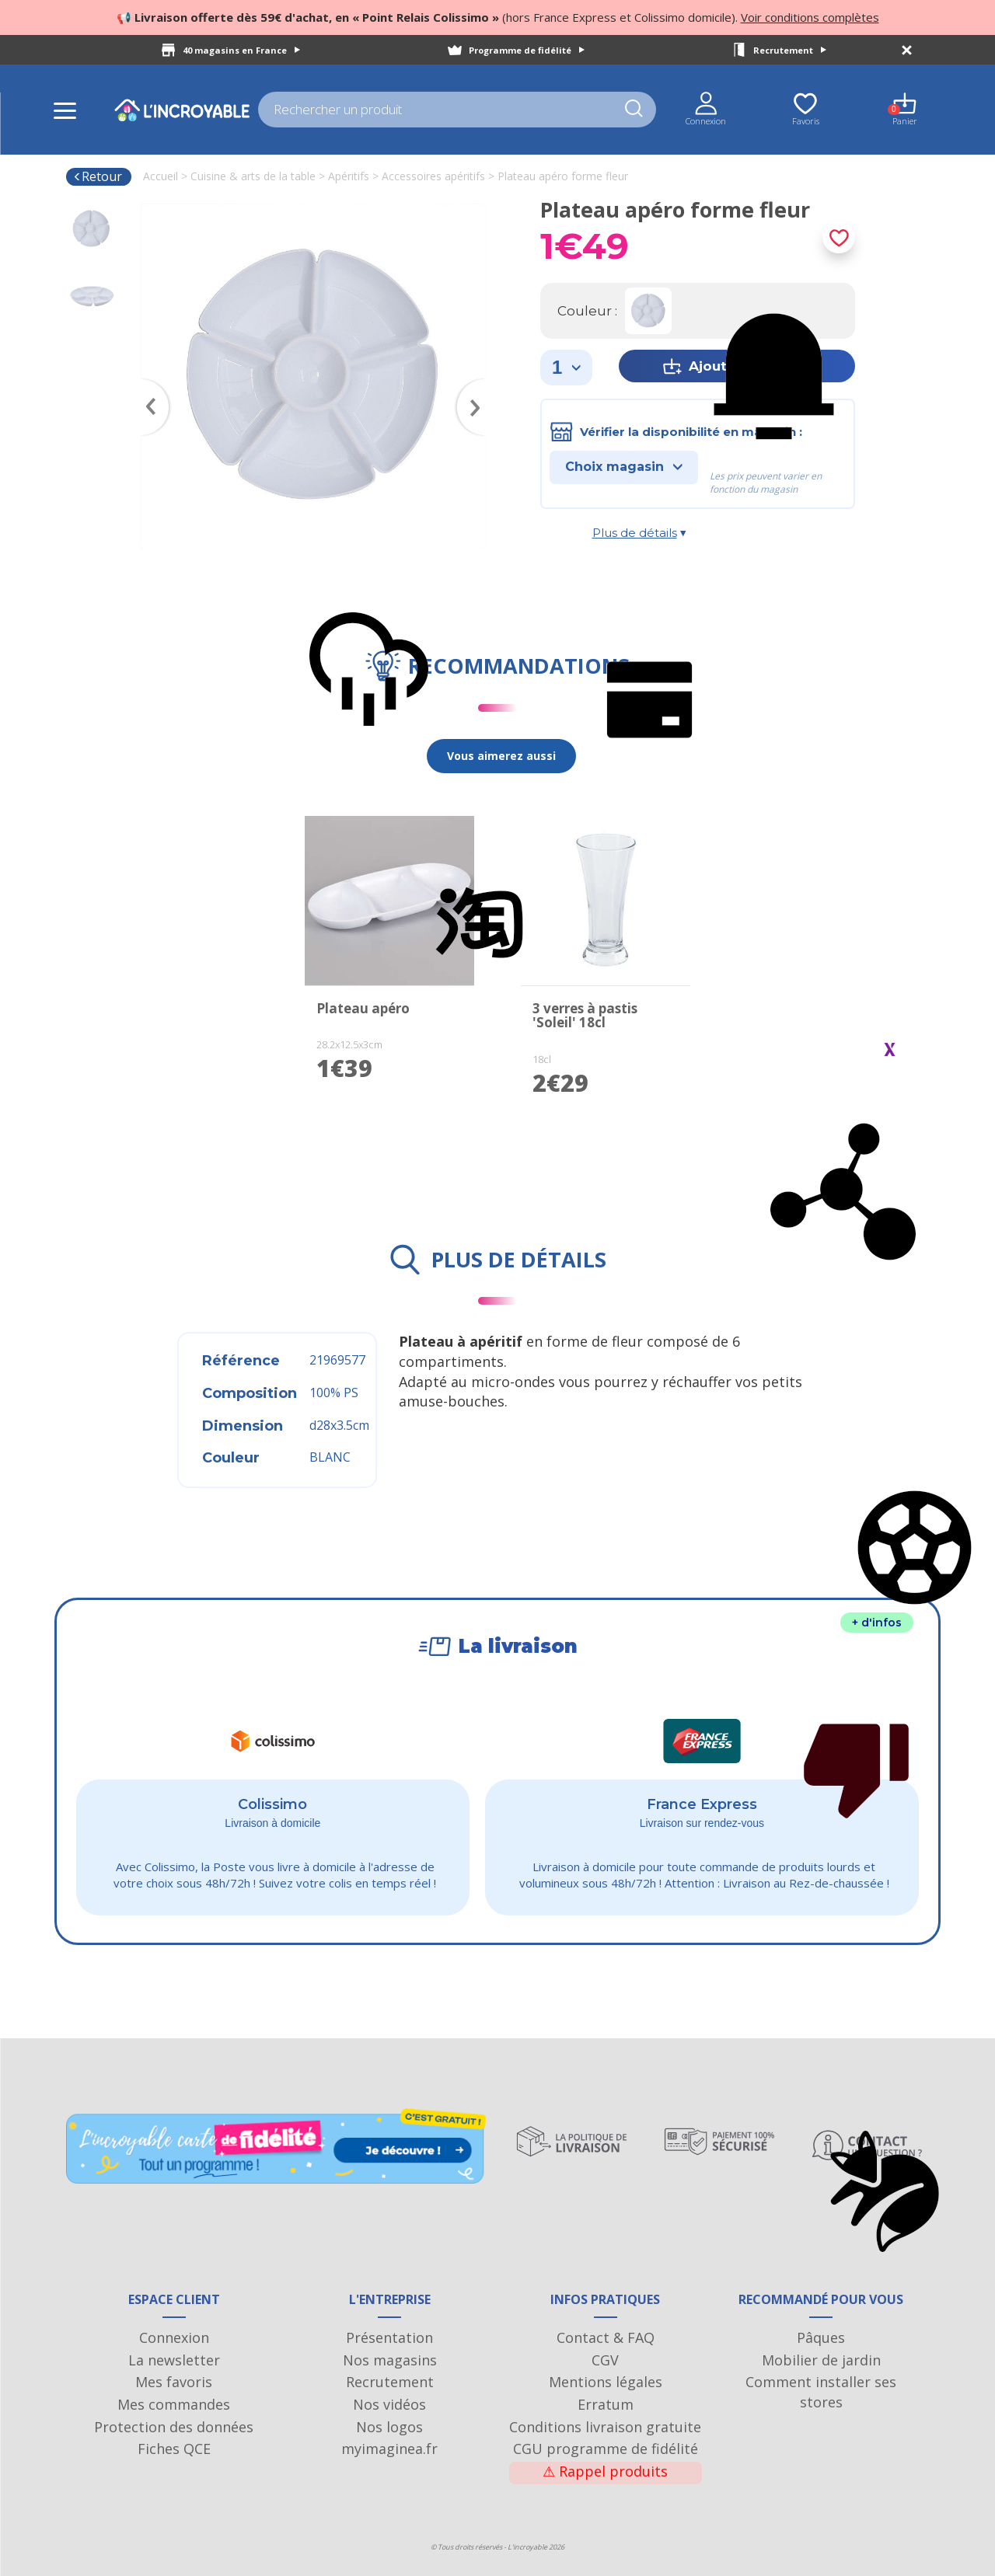 Image resolution: width=995 pixels, height=2576 pixels. I want to click on notification or alert indicator, so click(773, 373).